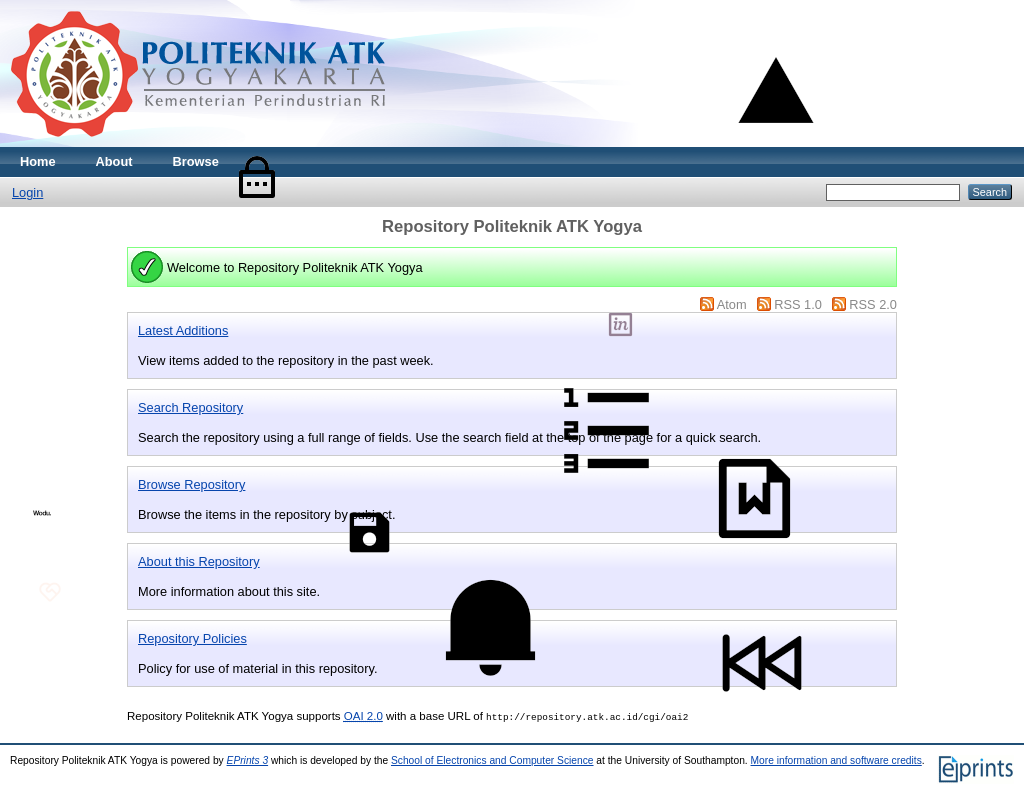 Image resolution: width=1024 pixels, height=786 pixels. What do you see at coordinates (369, 532) in the screenshot?
I see `save current file or document` at bounding box center [369, 532].